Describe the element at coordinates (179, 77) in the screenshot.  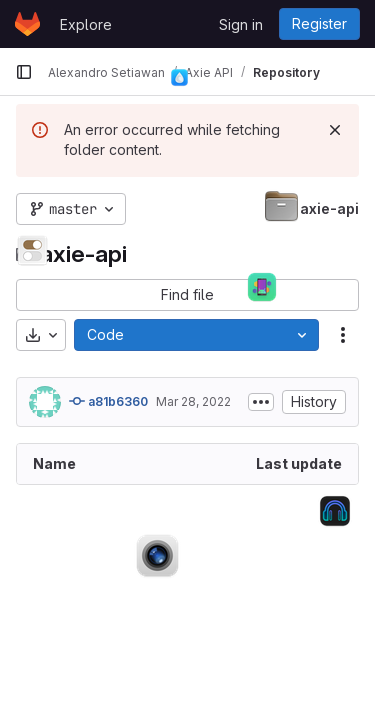
I see `open deluge torrent client` at that location.